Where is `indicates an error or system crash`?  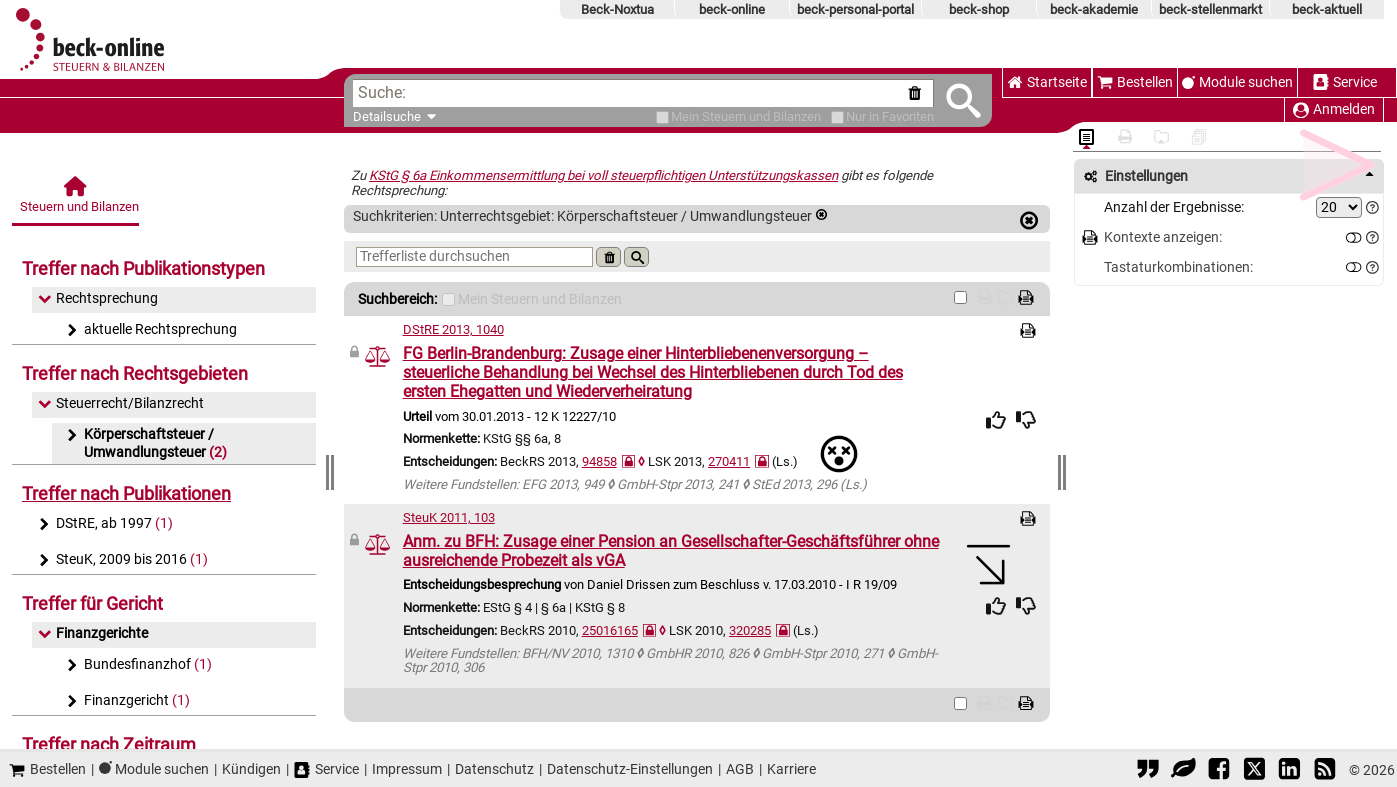 indicates an error or system crash is located at coordinates (839, 454).